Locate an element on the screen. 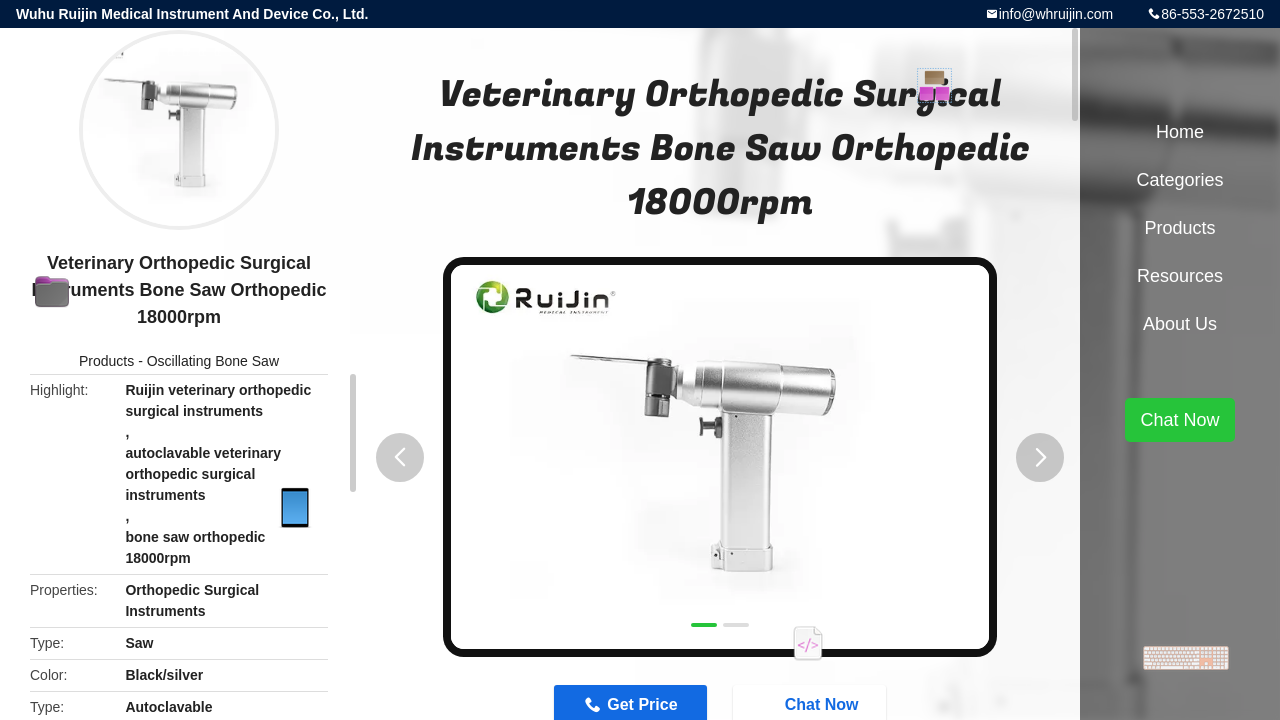 Image resolution: width=1280 pixels, height=720 pixels. open a folder or directory is located at coordinates (52, 291).